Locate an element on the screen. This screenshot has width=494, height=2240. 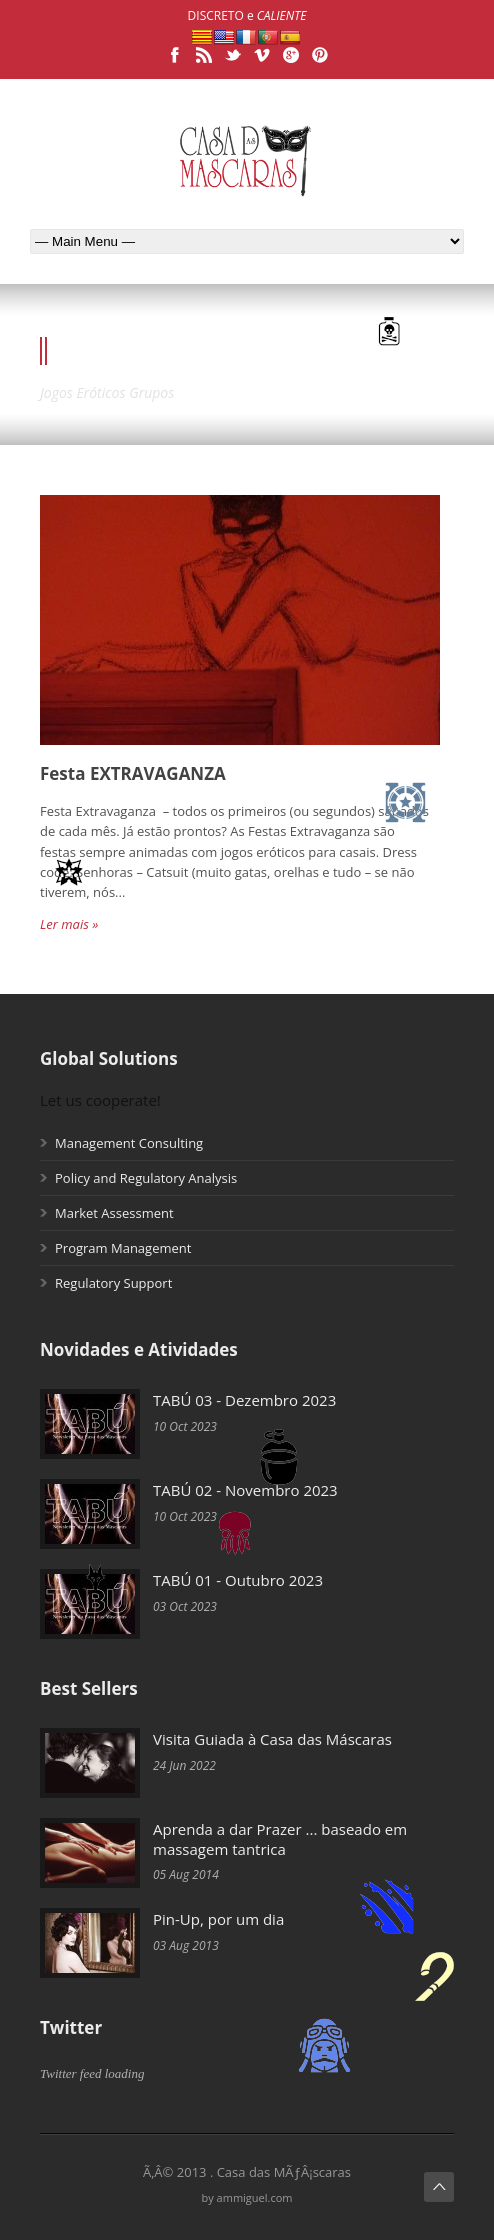
shepherd or pastoral character class icon is located at coordinates (434, 1976).